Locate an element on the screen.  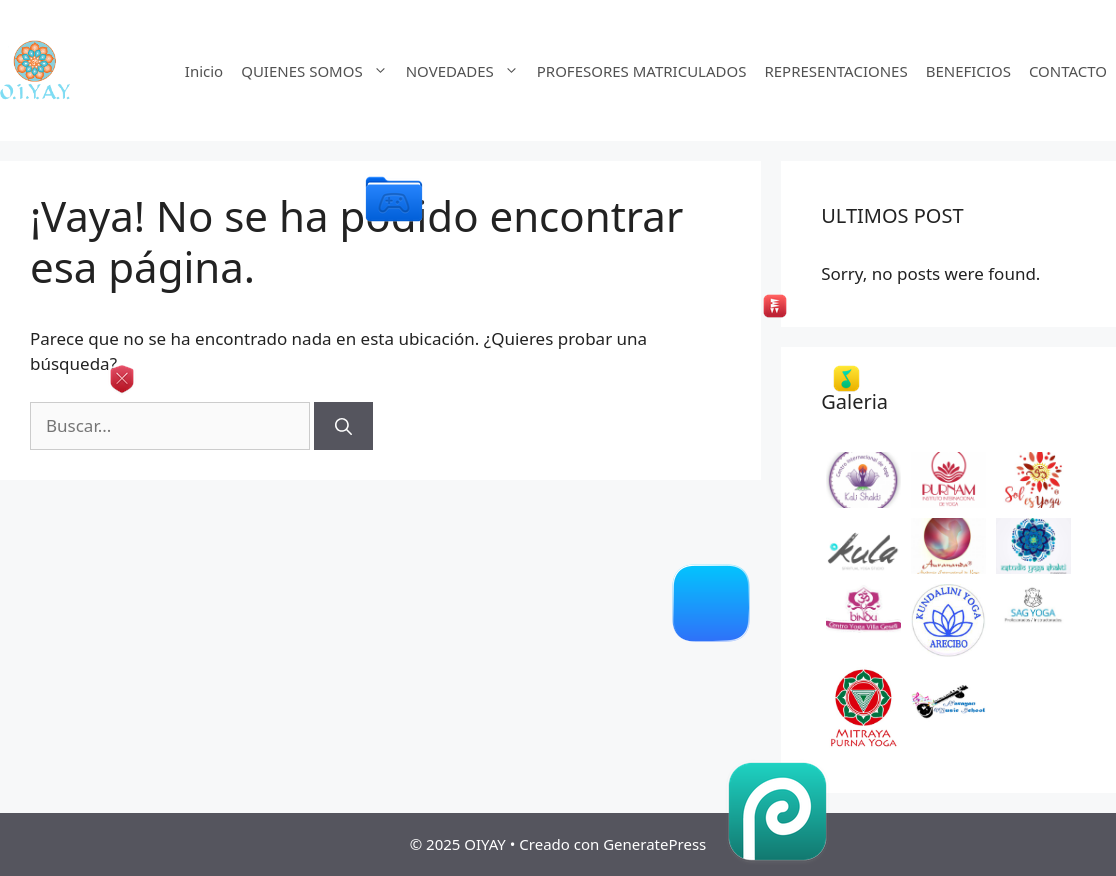
open your games folder is located at coordinates (394, 199).